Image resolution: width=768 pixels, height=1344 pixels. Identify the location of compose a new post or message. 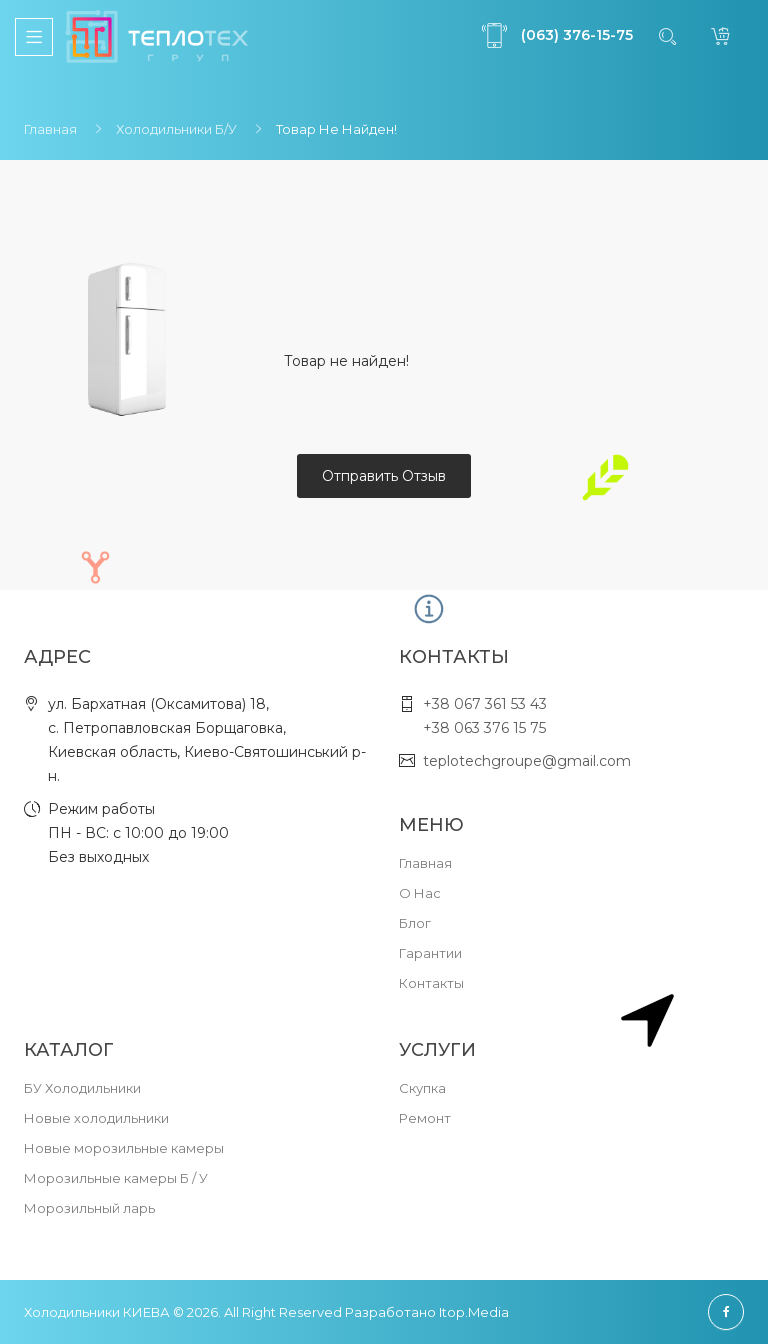
(605, 477).